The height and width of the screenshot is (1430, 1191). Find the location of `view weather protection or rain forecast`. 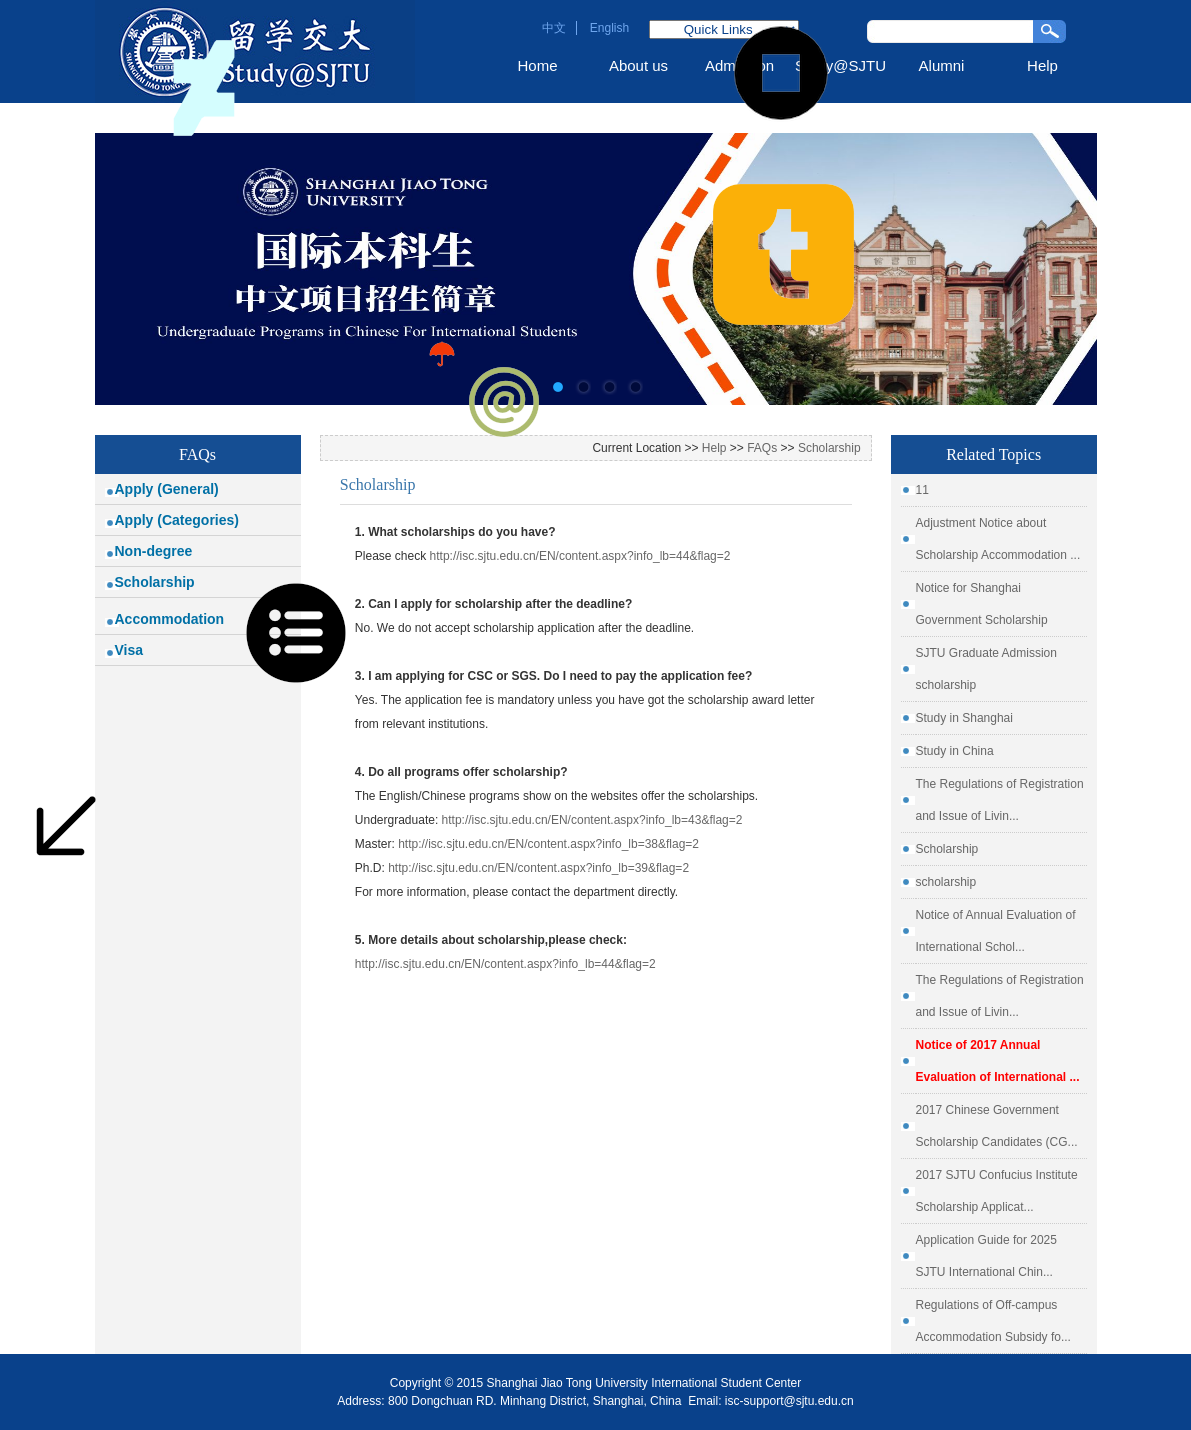

view weather protection or rain forecast is located at coordinates (442, 354).